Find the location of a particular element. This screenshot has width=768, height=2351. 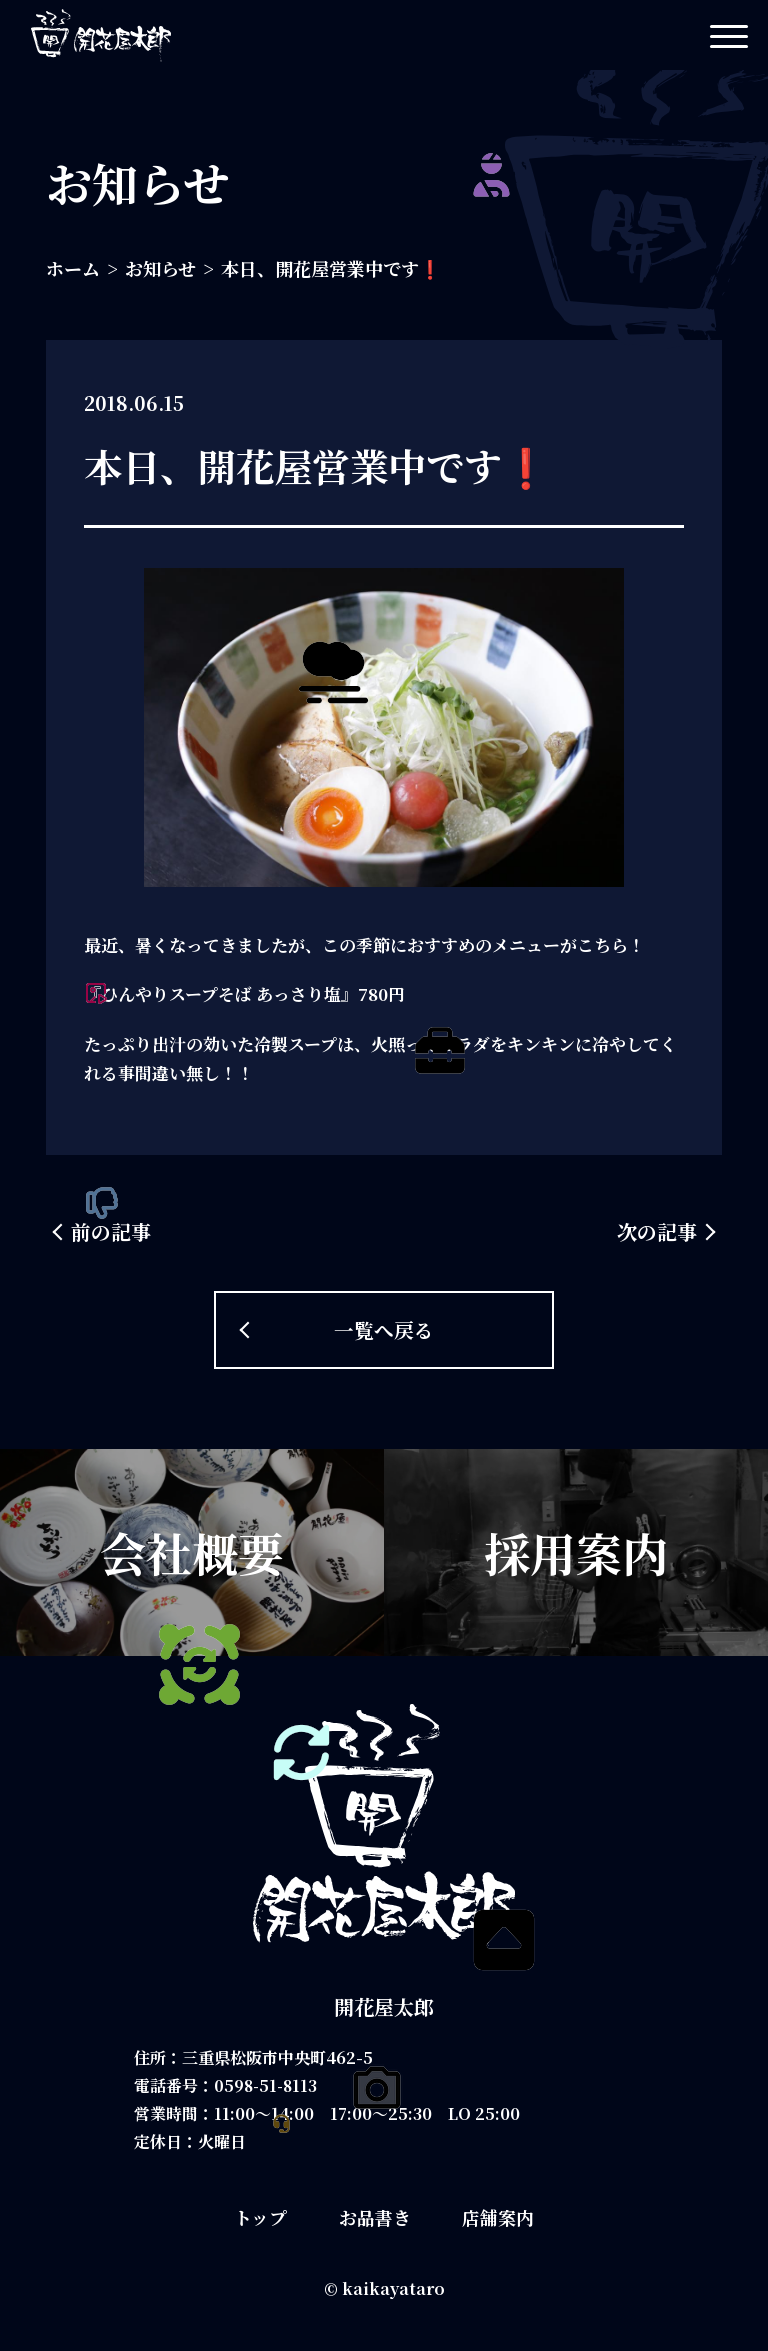

expand content upward is located at coordinates (504, 1940).